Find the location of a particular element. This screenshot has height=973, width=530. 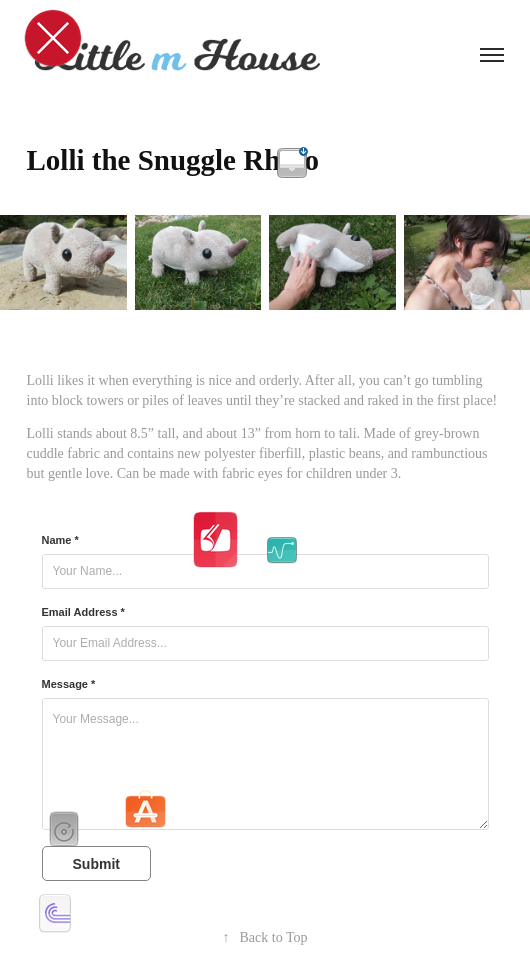

open psensor temperature monitoring app is located at coordinates (282, 550).